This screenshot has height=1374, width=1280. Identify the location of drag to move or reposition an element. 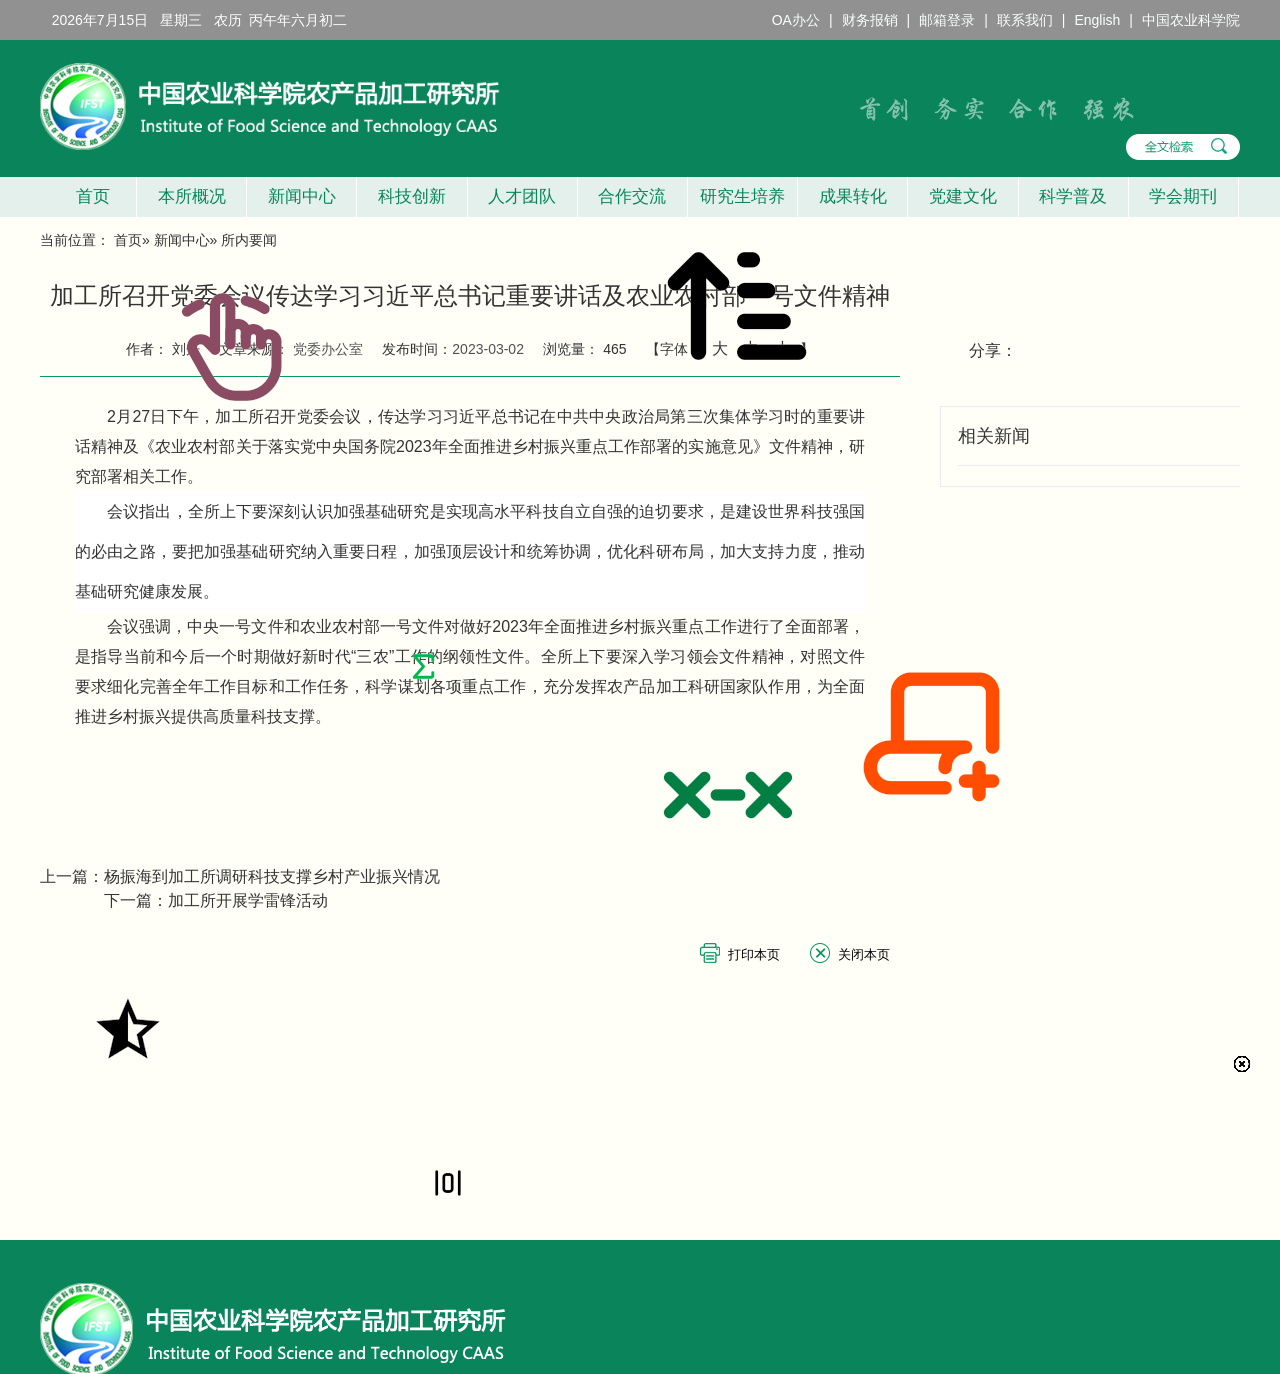
(235, 344).